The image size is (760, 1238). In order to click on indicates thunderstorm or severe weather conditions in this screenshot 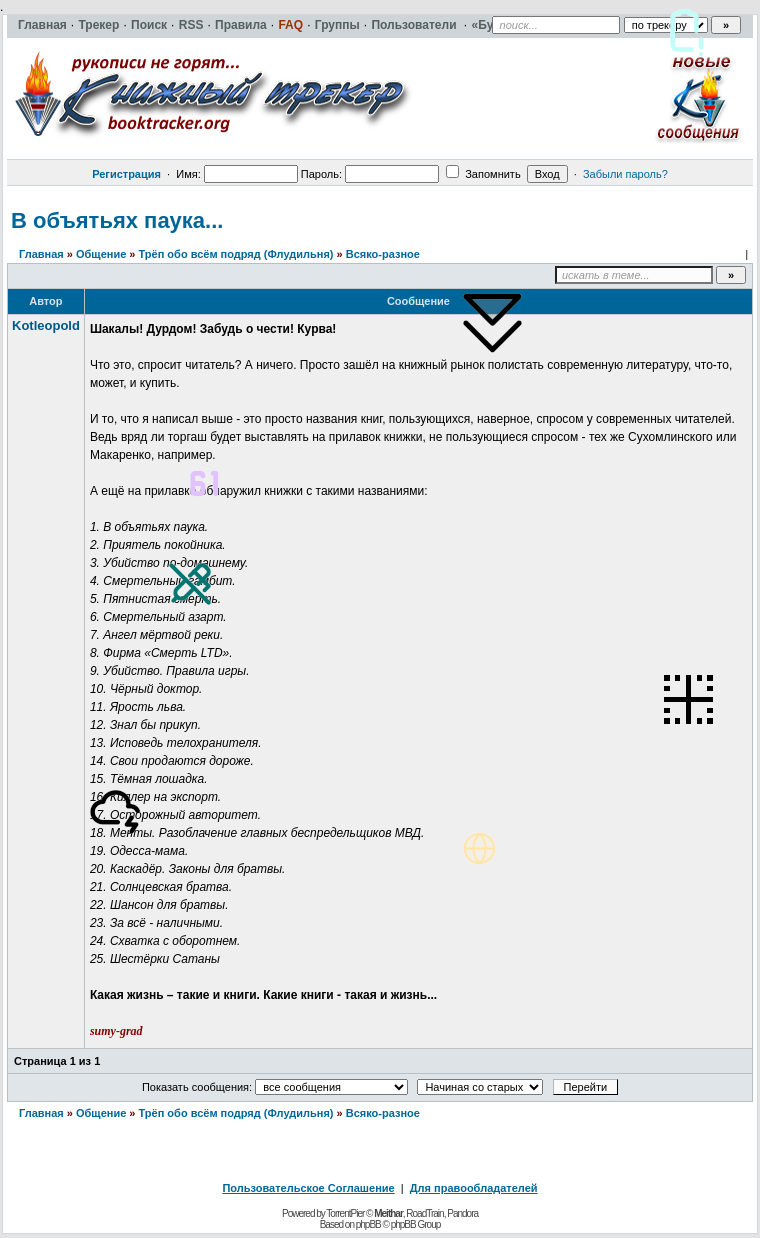, I will do `click(115, 808)`.